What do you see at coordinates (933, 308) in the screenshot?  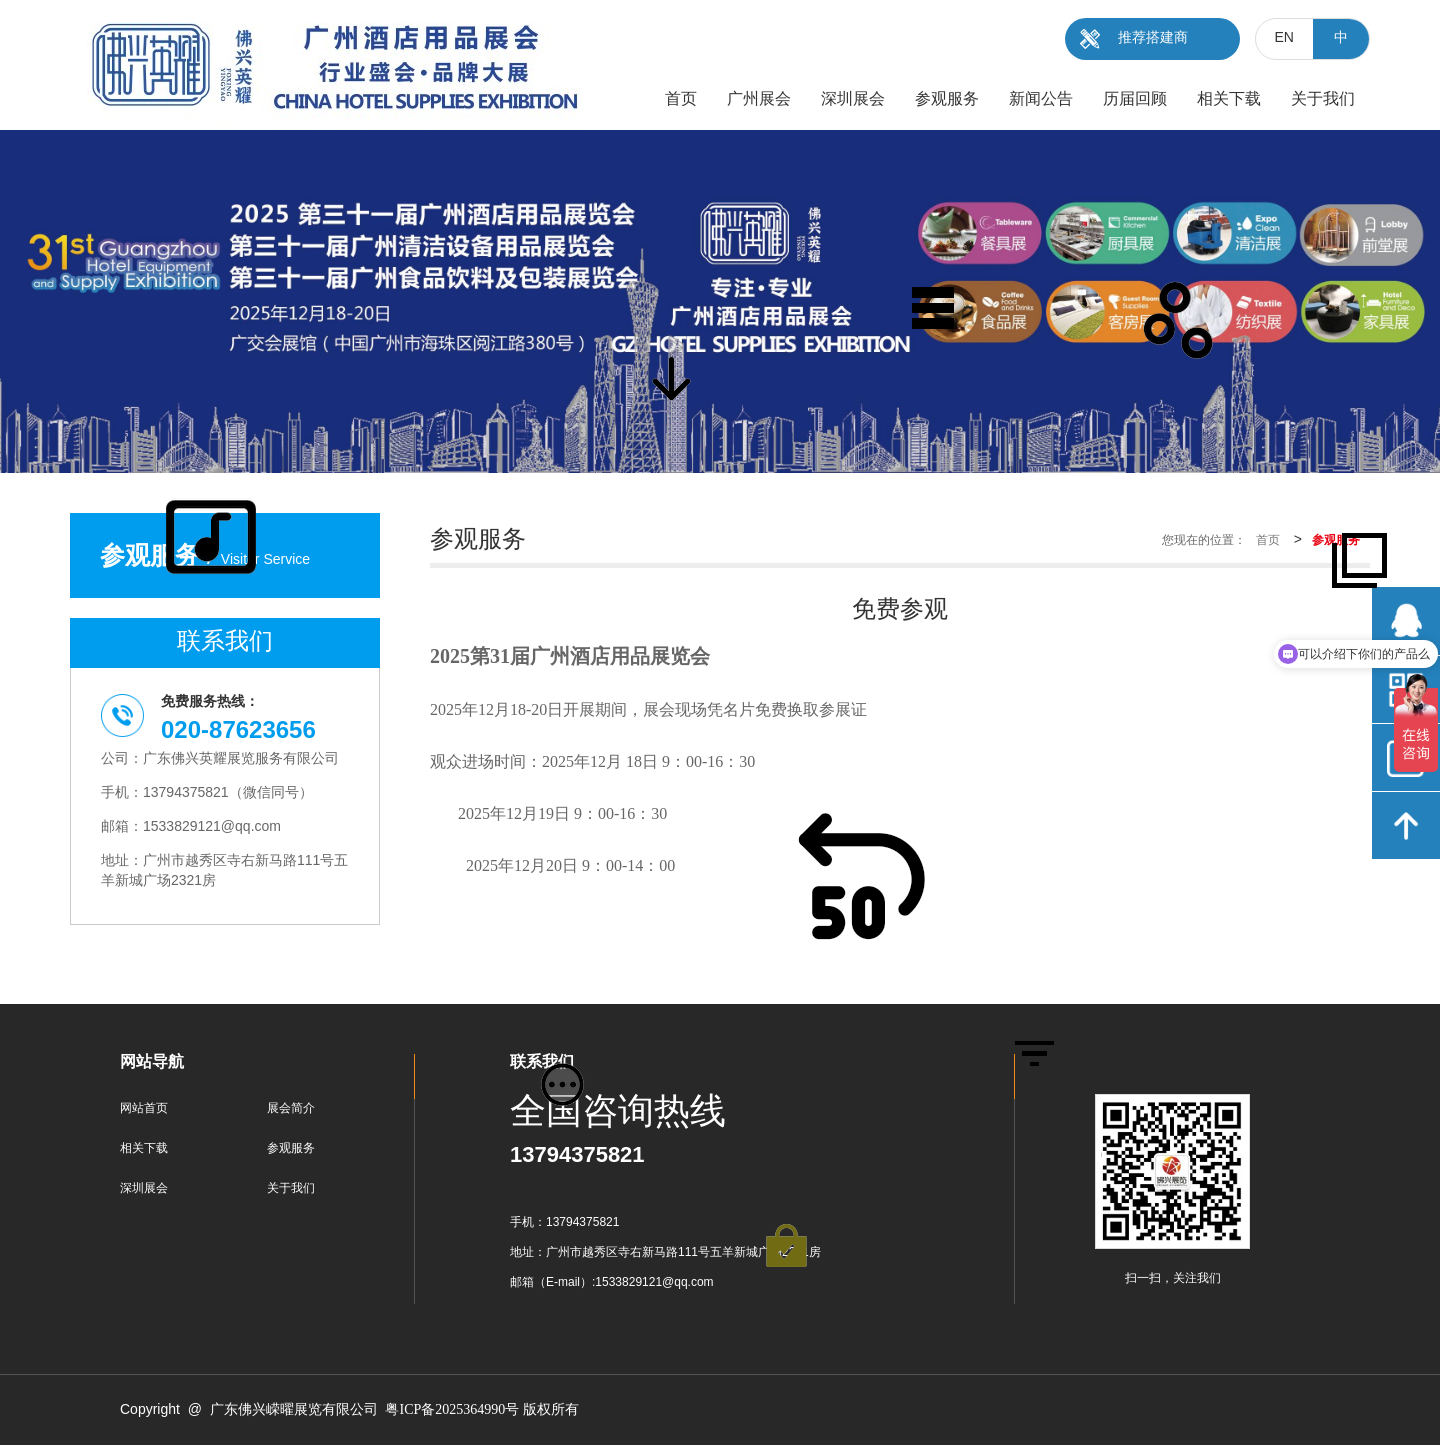 I see `view data in row format` at bounding box center [933, 308].